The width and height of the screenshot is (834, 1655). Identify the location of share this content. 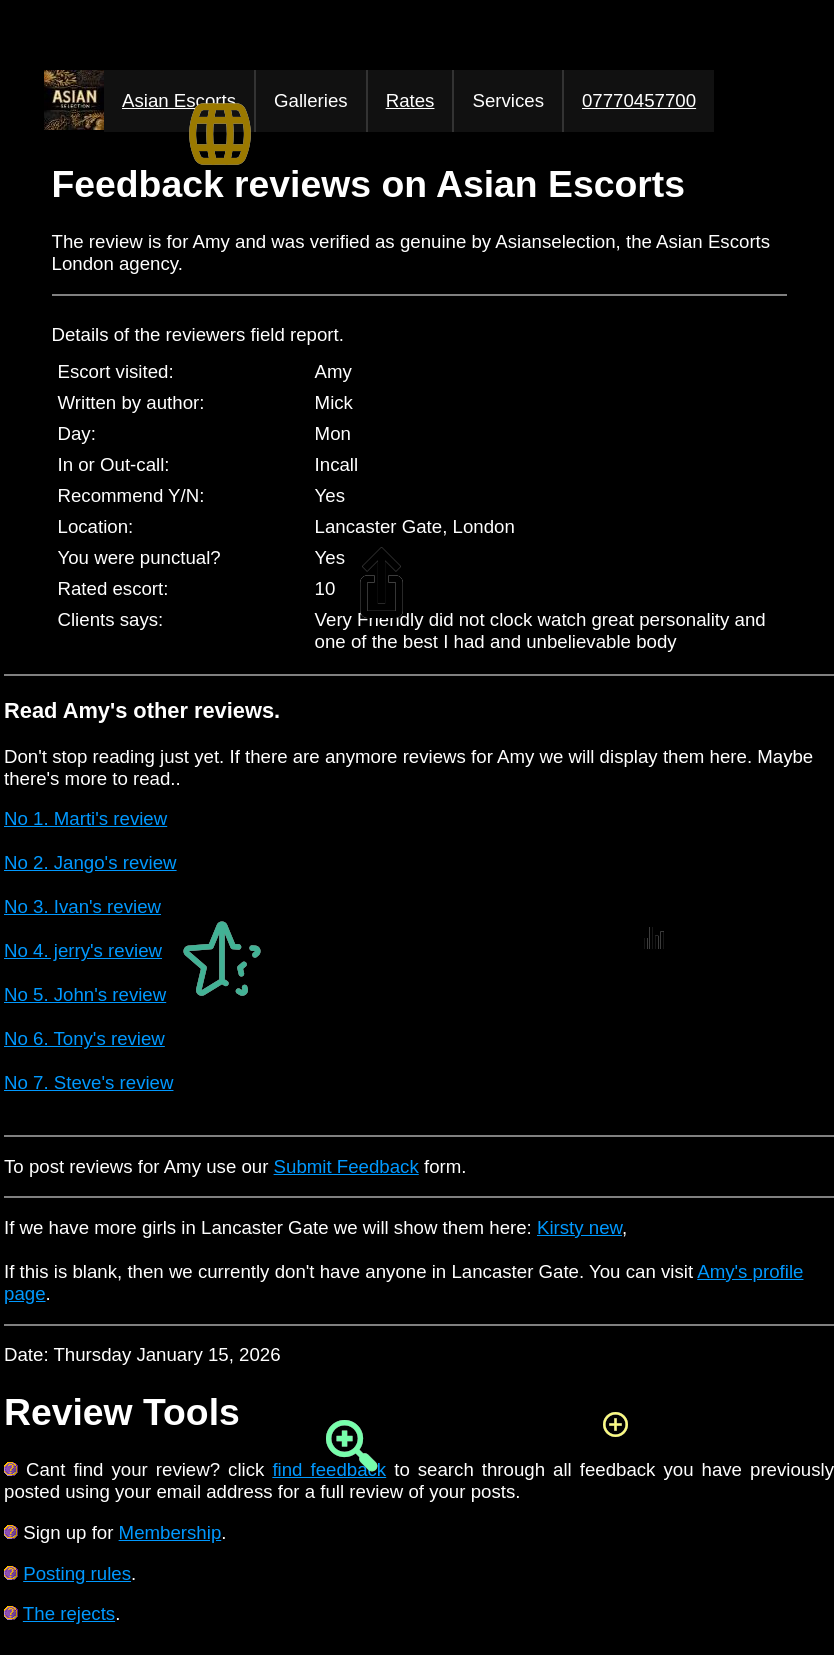
(381, 582).